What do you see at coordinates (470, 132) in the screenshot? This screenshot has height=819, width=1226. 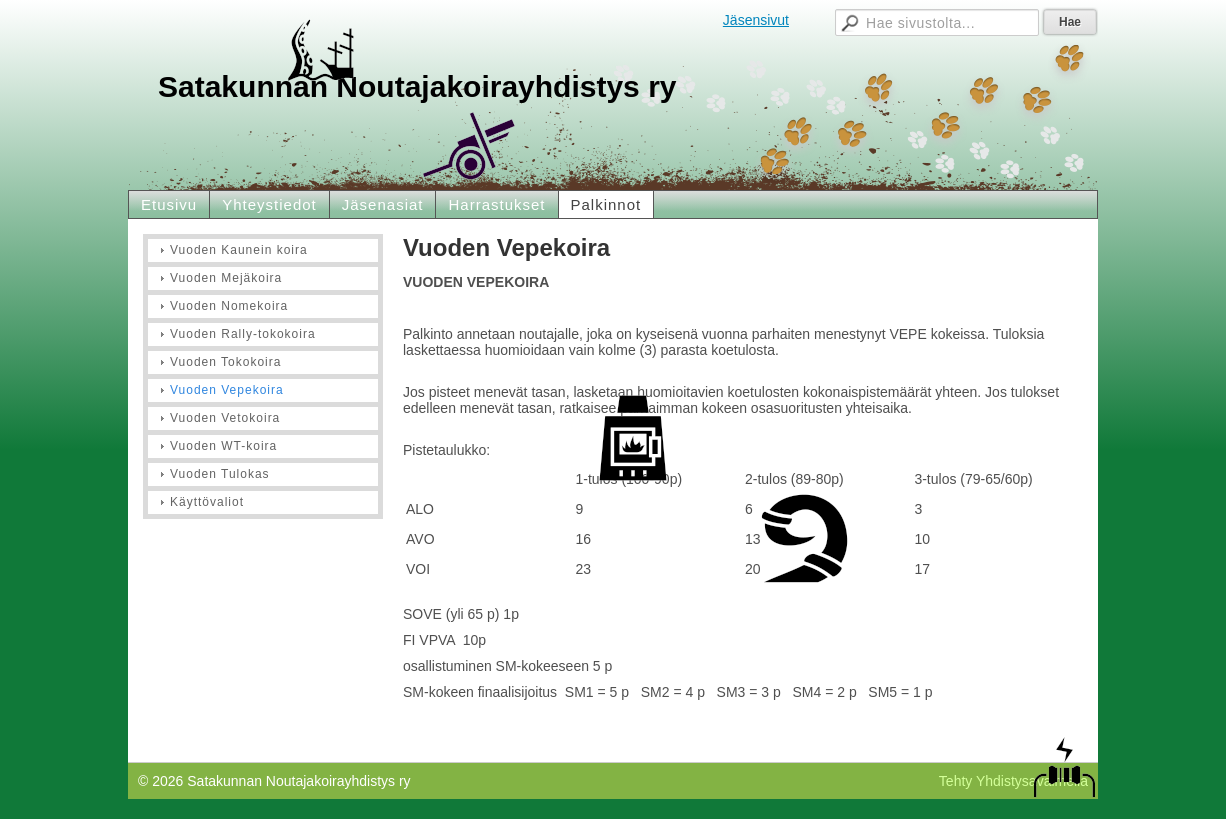 I see `artillery unit or weapon in a strategy game` at bounding box center [470, 132].